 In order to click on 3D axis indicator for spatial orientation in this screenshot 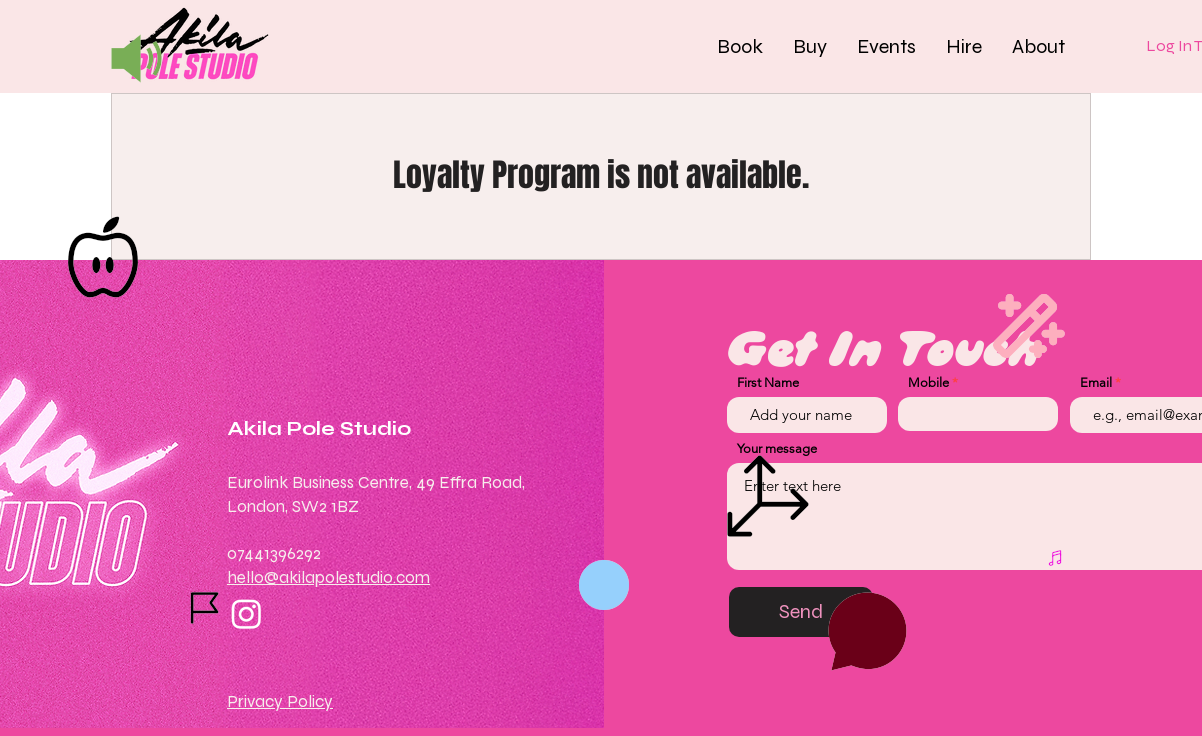, I will do `click(763, 501)`.